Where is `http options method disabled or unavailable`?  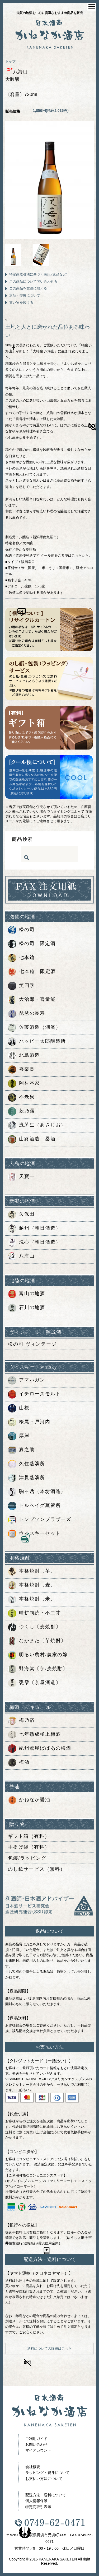 http options method disabled or unavailable is located at coordinates (27, 2362).